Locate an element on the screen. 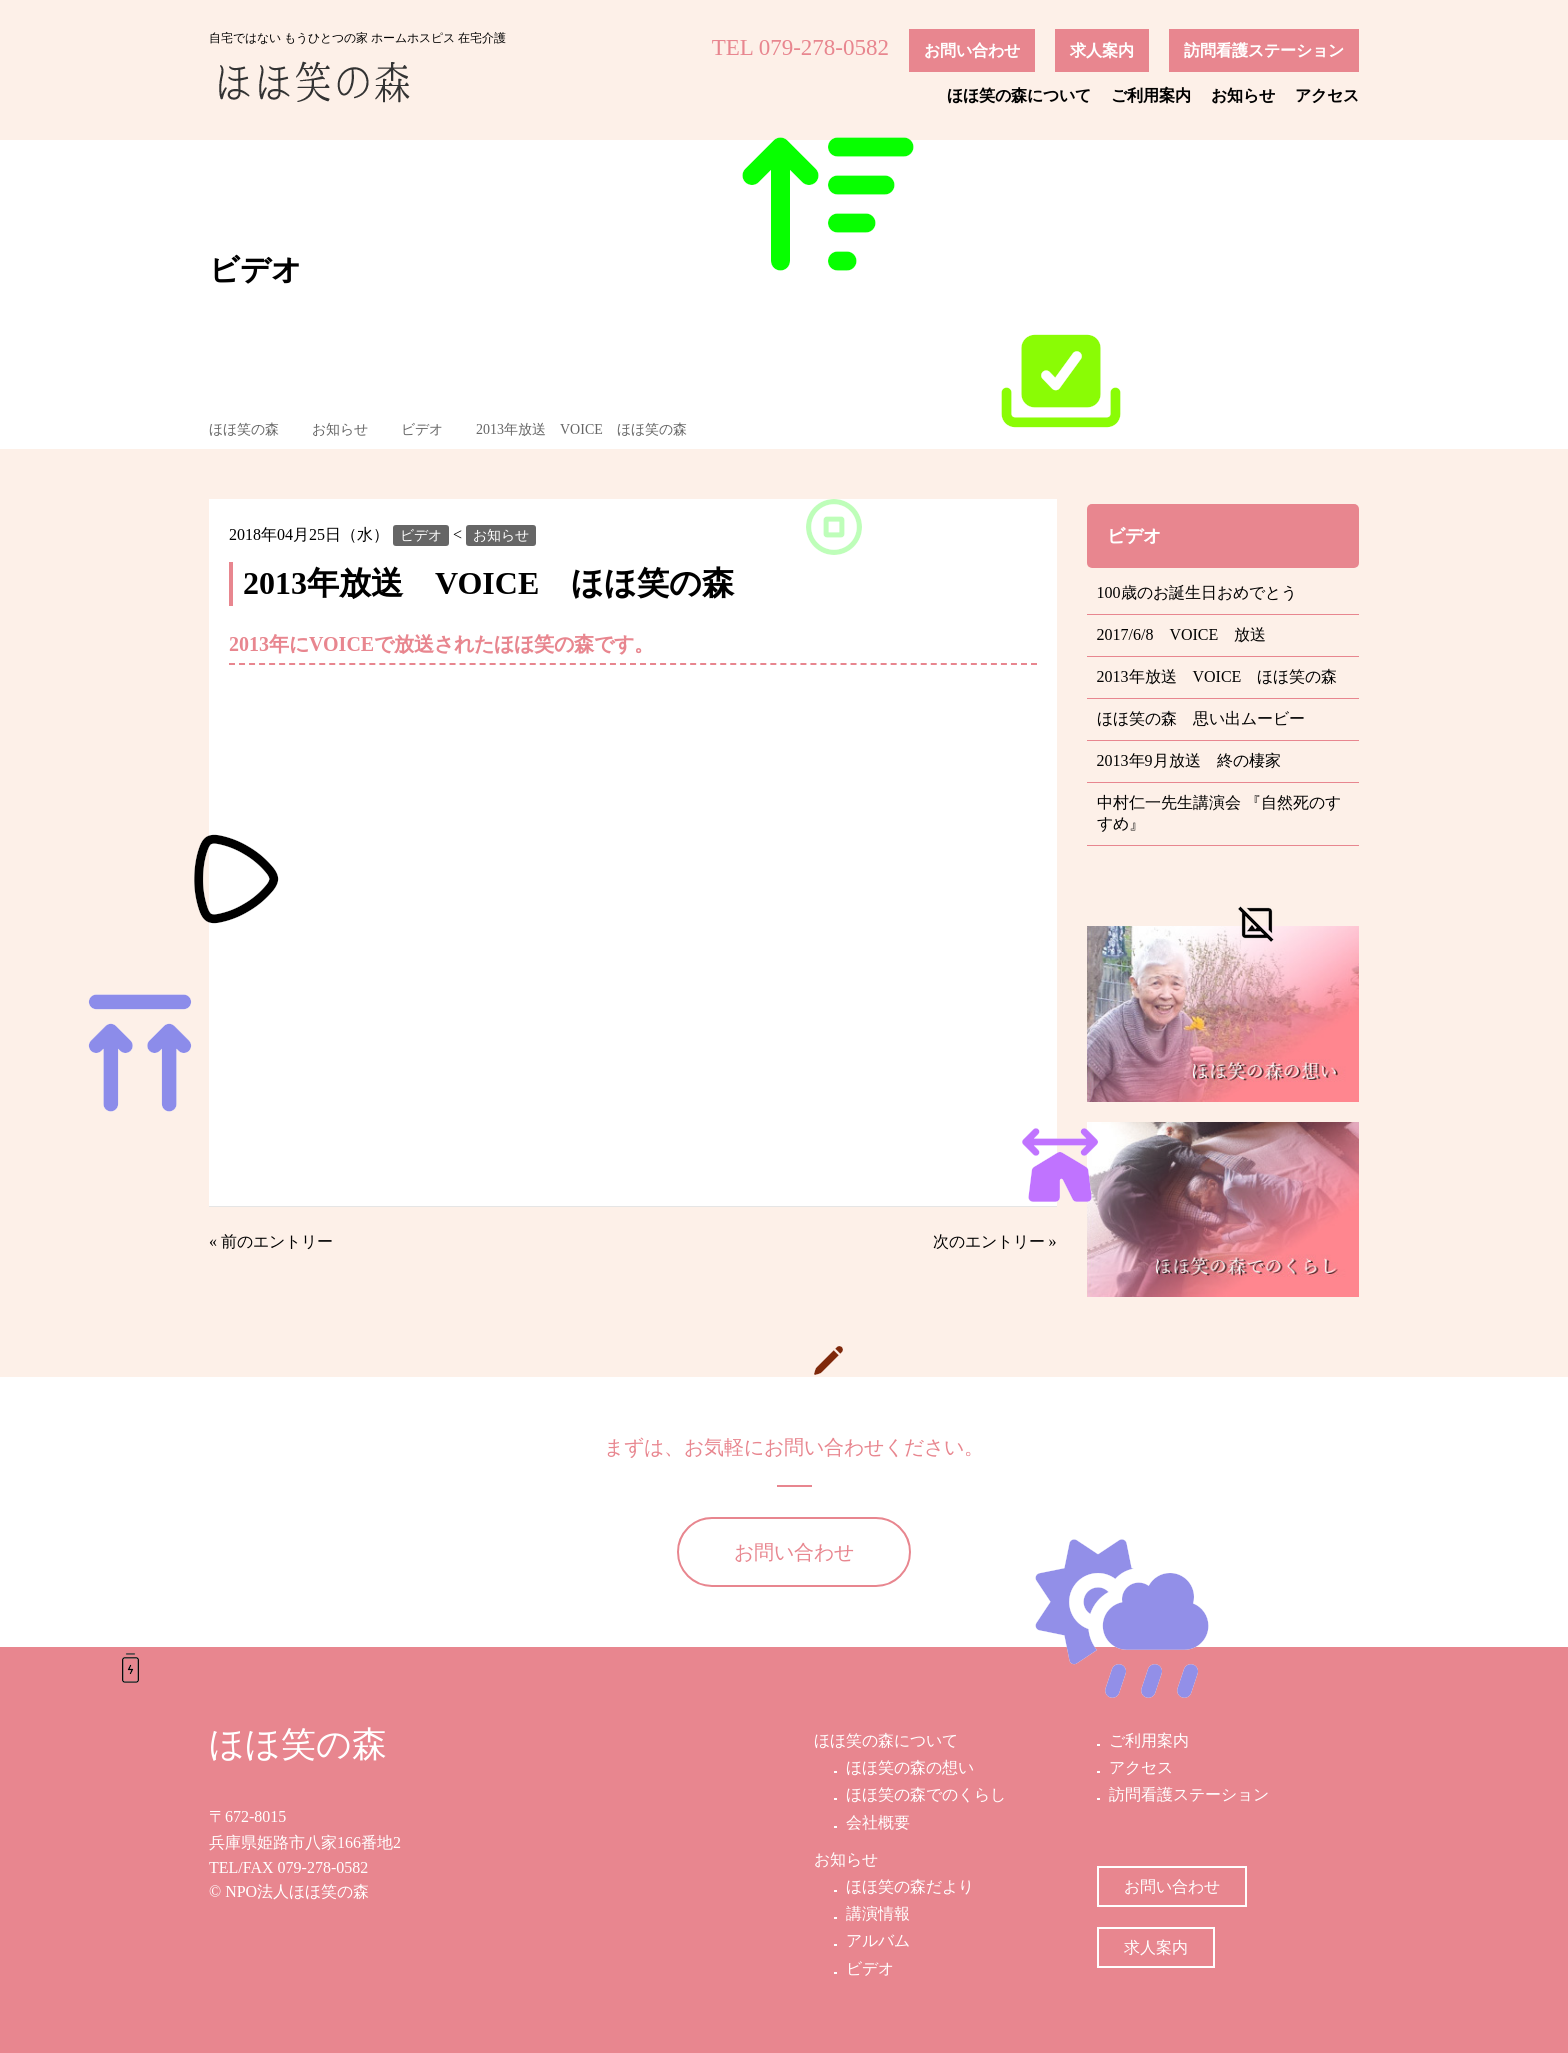  current weather conditions with mixed sun and rain is located at coordinates (1122, 1621).